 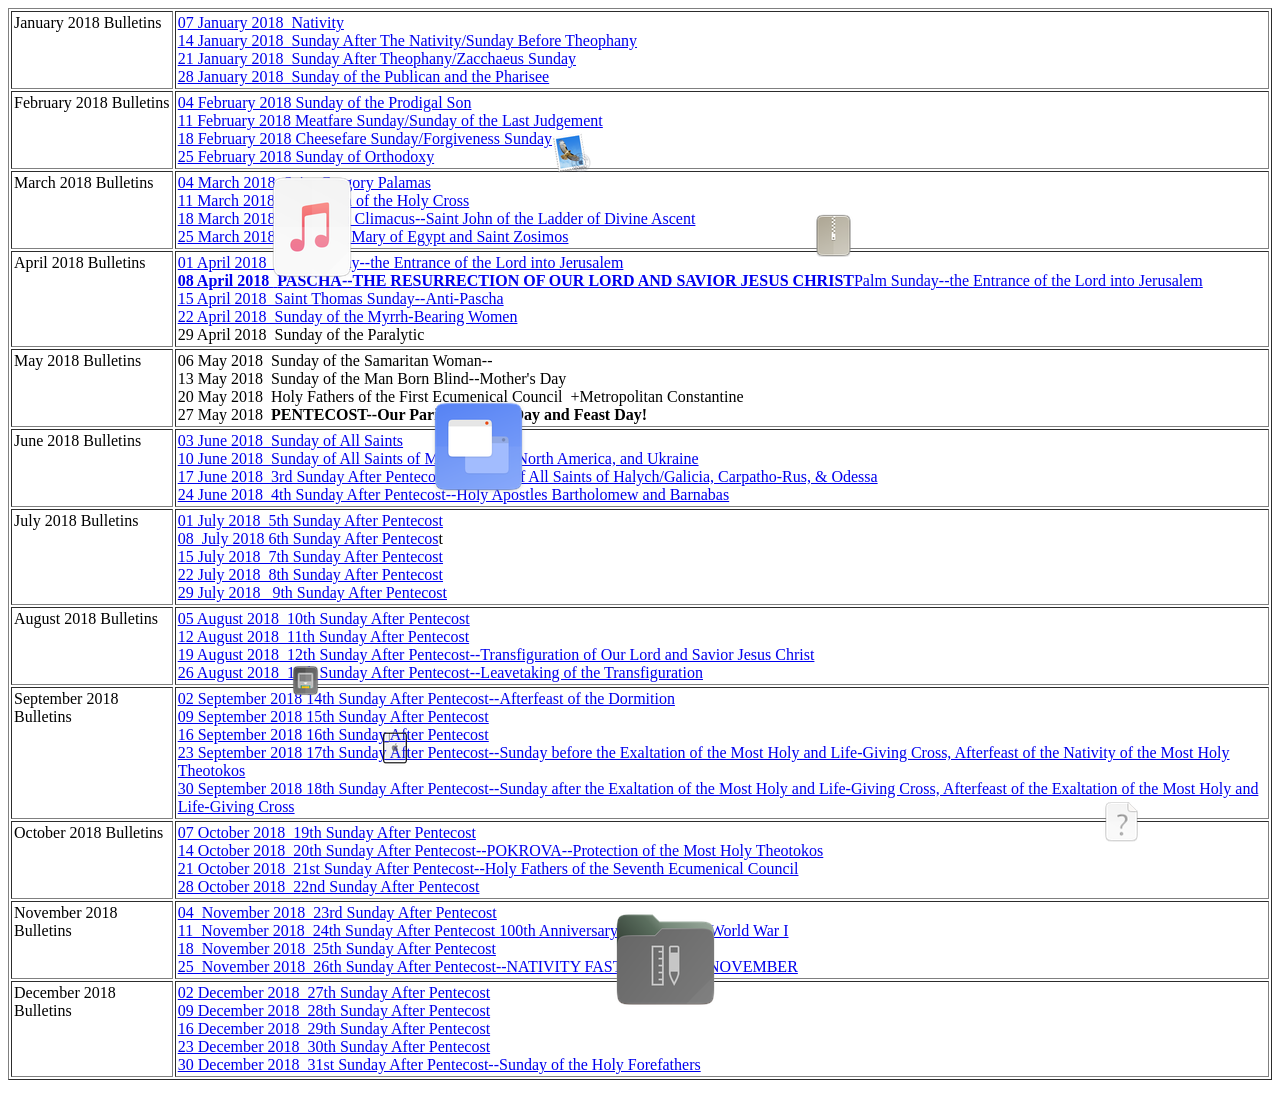 What do you see at coordinates (1121, 821) in the screenshot?
I see `unrecognized file type` at bounding box center [1121, 821].